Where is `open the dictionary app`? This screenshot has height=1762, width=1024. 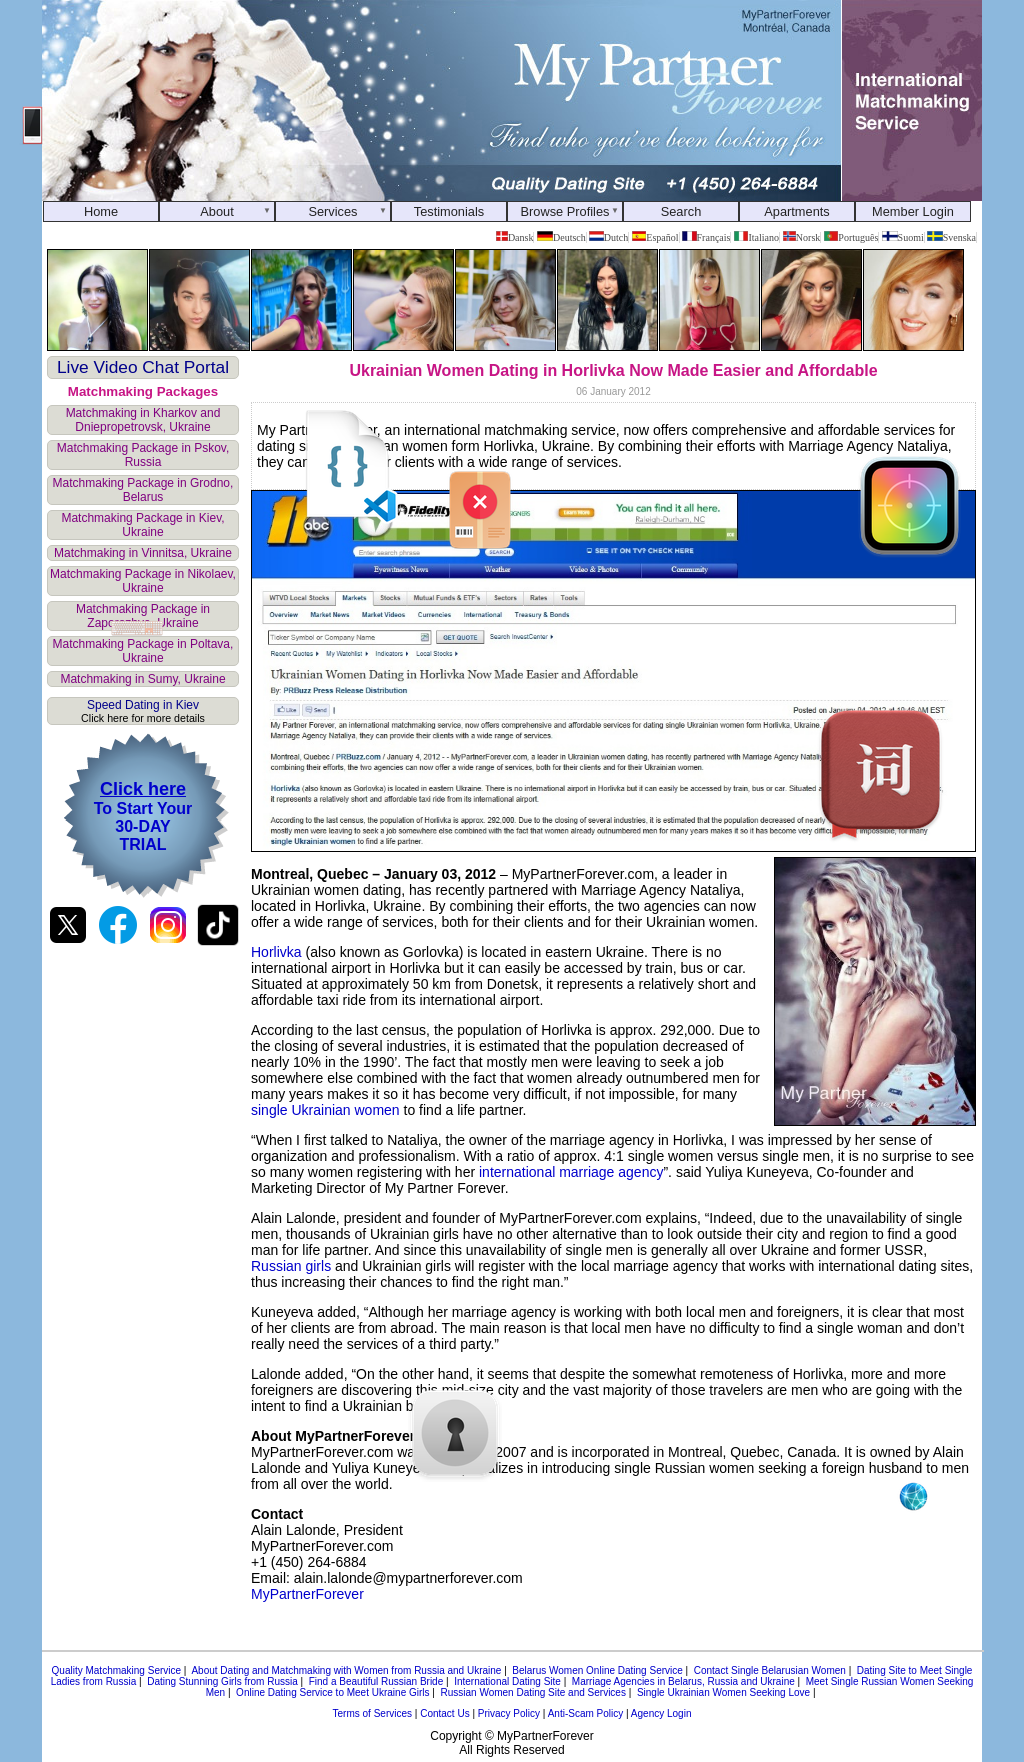 open the dictionary app is located at coordinates (880, 769).